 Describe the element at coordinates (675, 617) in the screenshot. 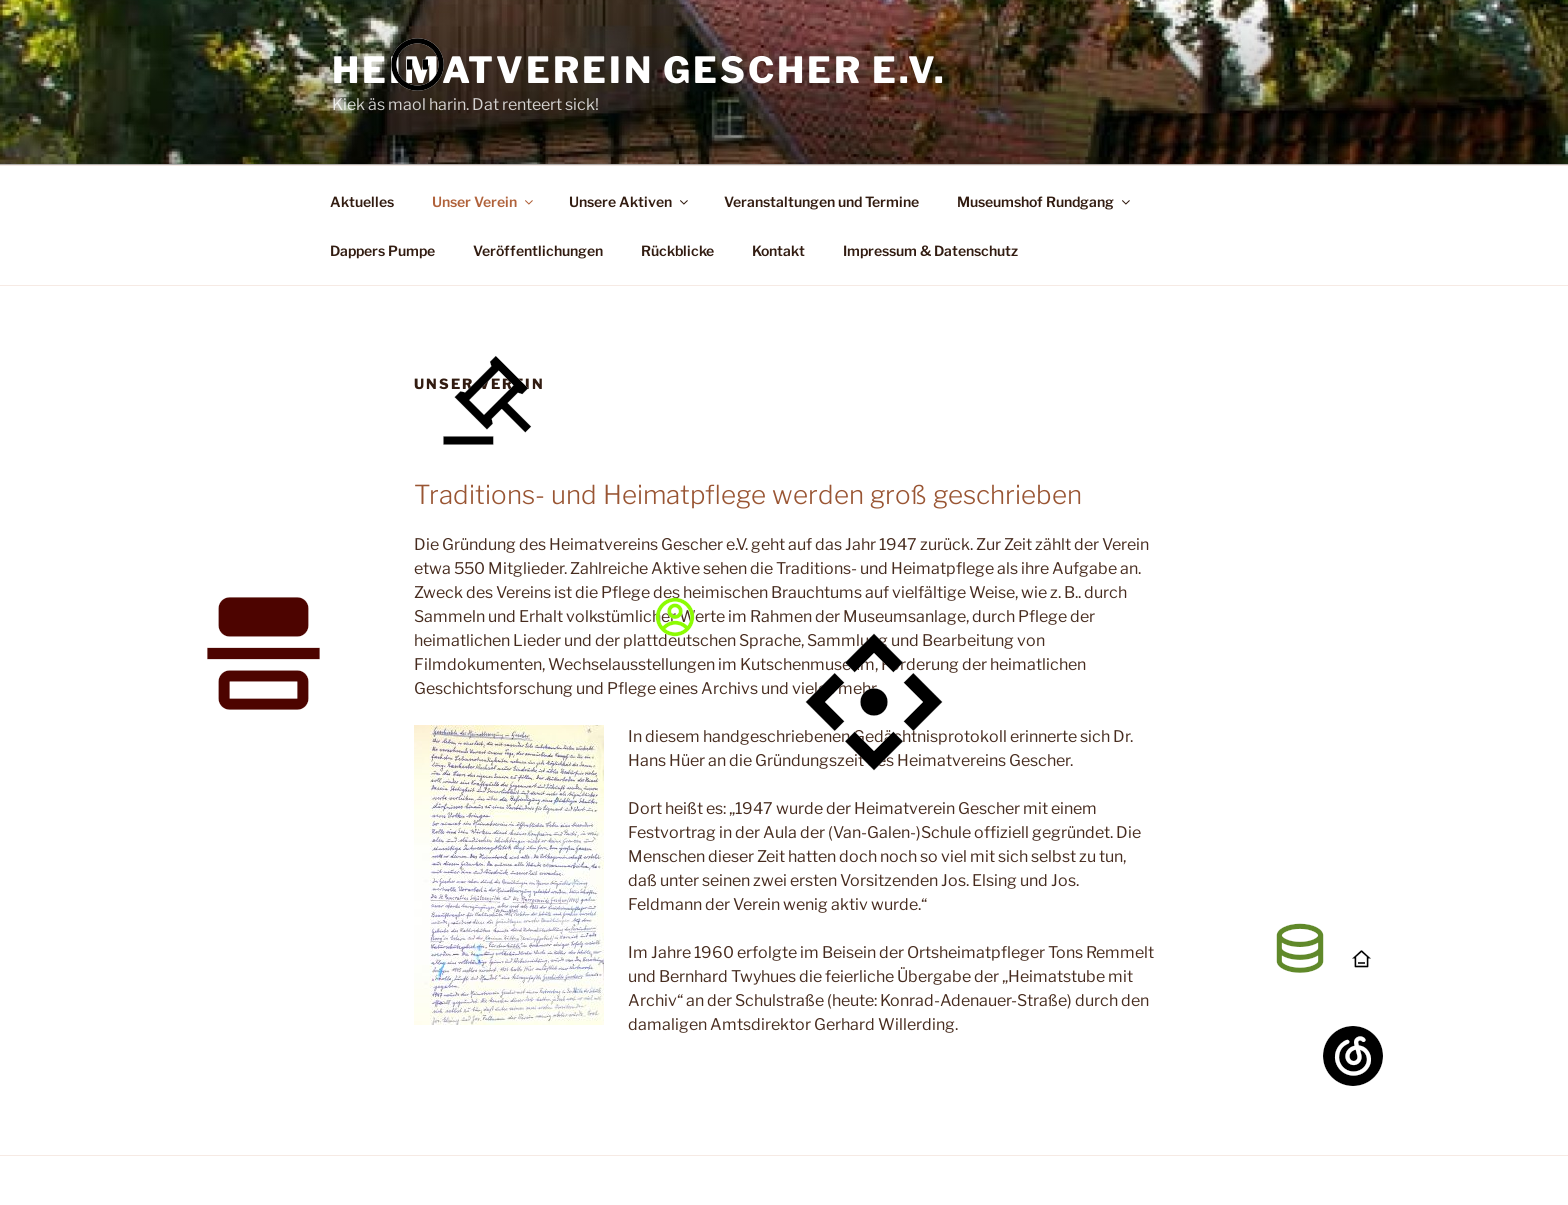

I see `access your account or profile settings` at that location.